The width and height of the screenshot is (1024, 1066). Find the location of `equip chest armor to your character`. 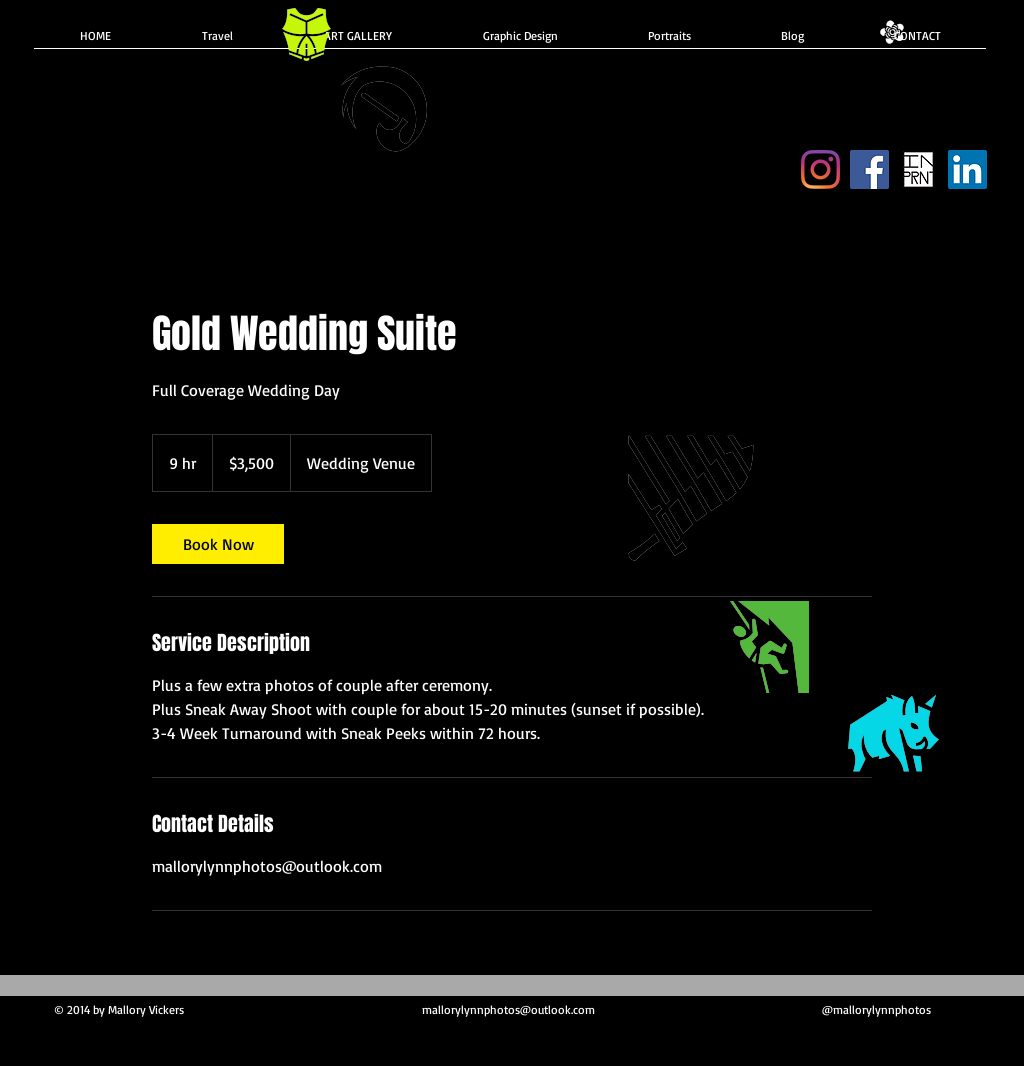

equip chest armor to your character is located at coordinates (306, 34).